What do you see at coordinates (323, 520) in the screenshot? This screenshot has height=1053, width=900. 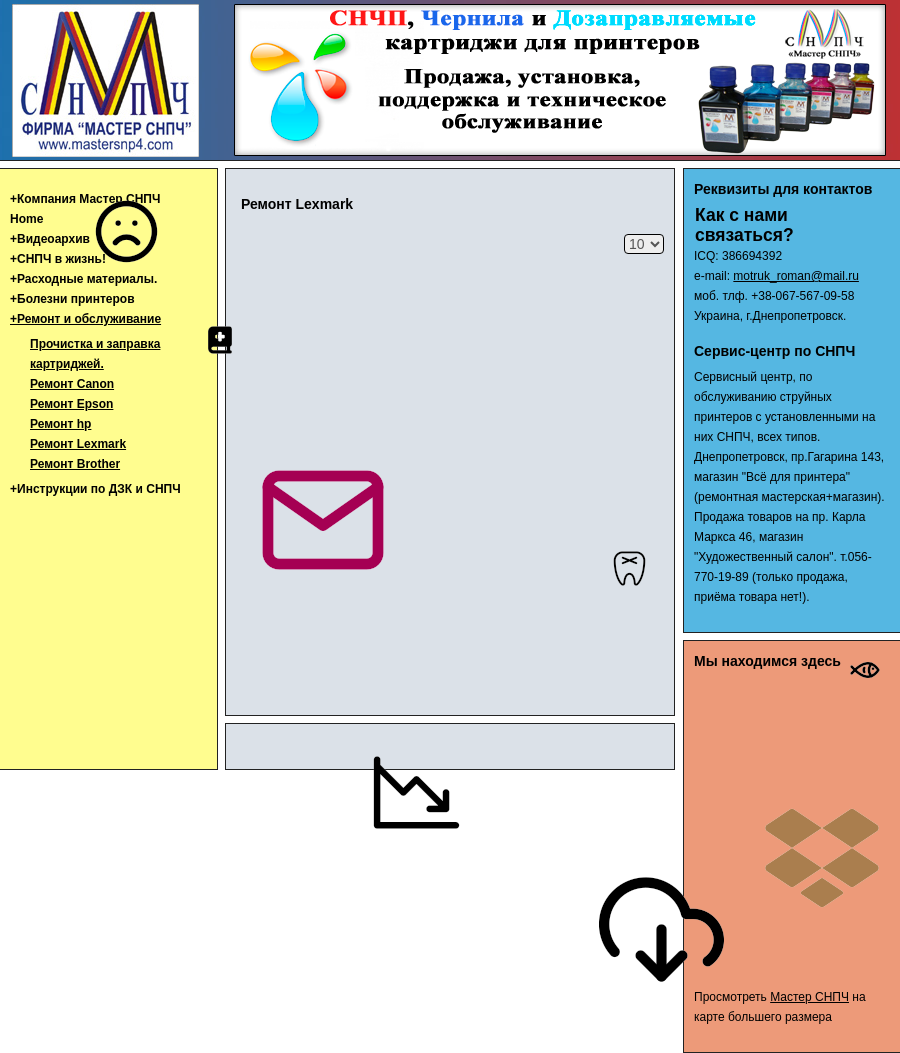 I see `open your email inbox` at bounding box center [323, 520].